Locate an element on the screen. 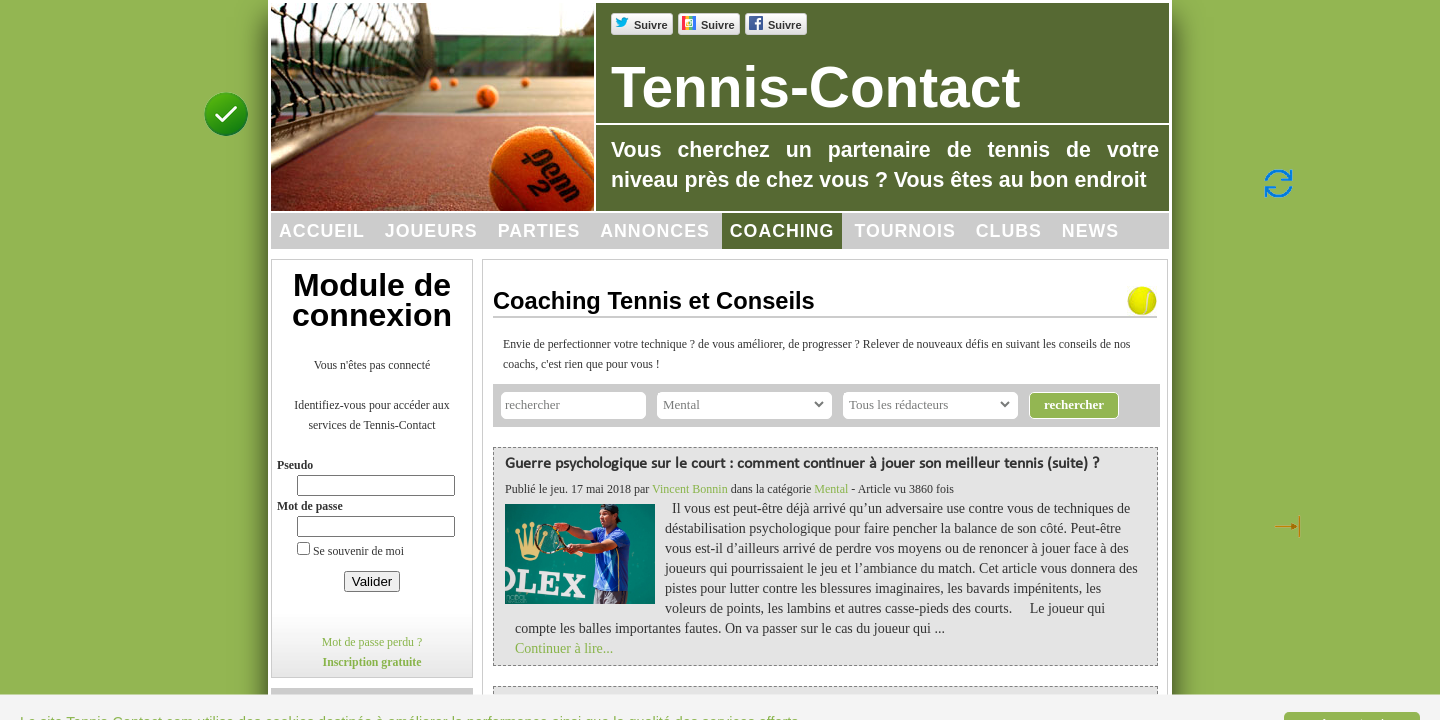  indicates a successfully completed action is located at coordinates (202, 90).